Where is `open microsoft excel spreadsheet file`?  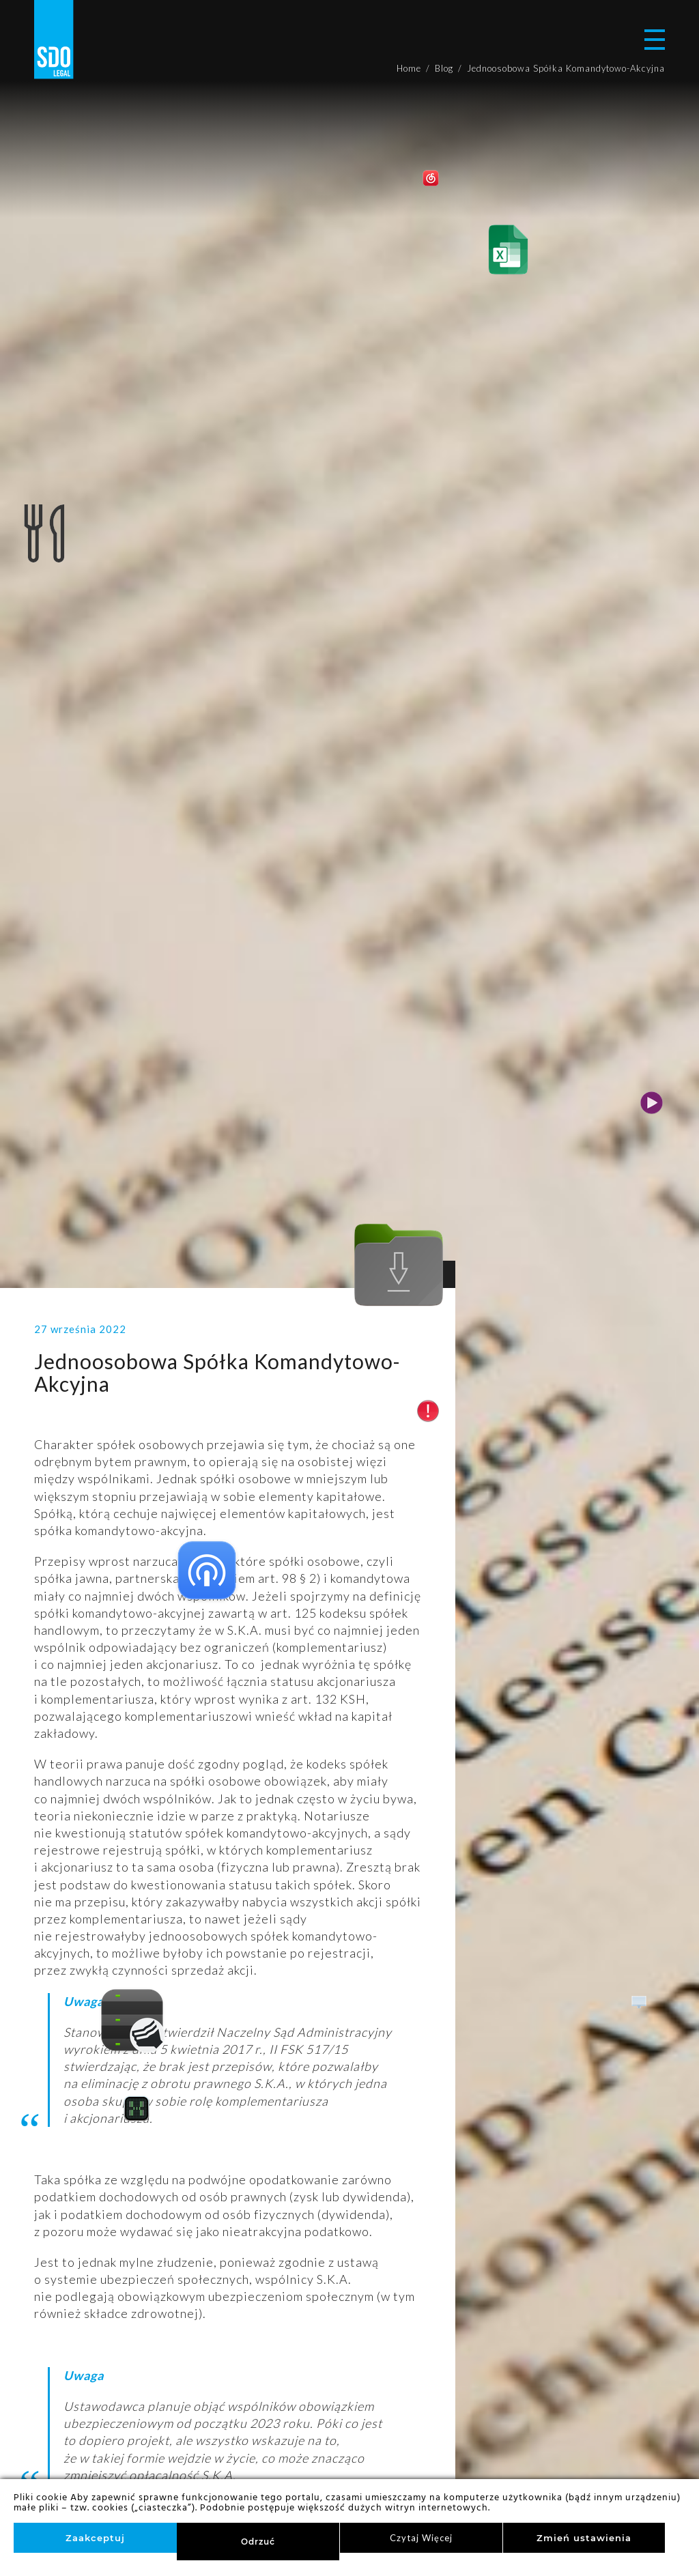 open microsoft excel spreadsheet file is located at coordinates (508, 249).